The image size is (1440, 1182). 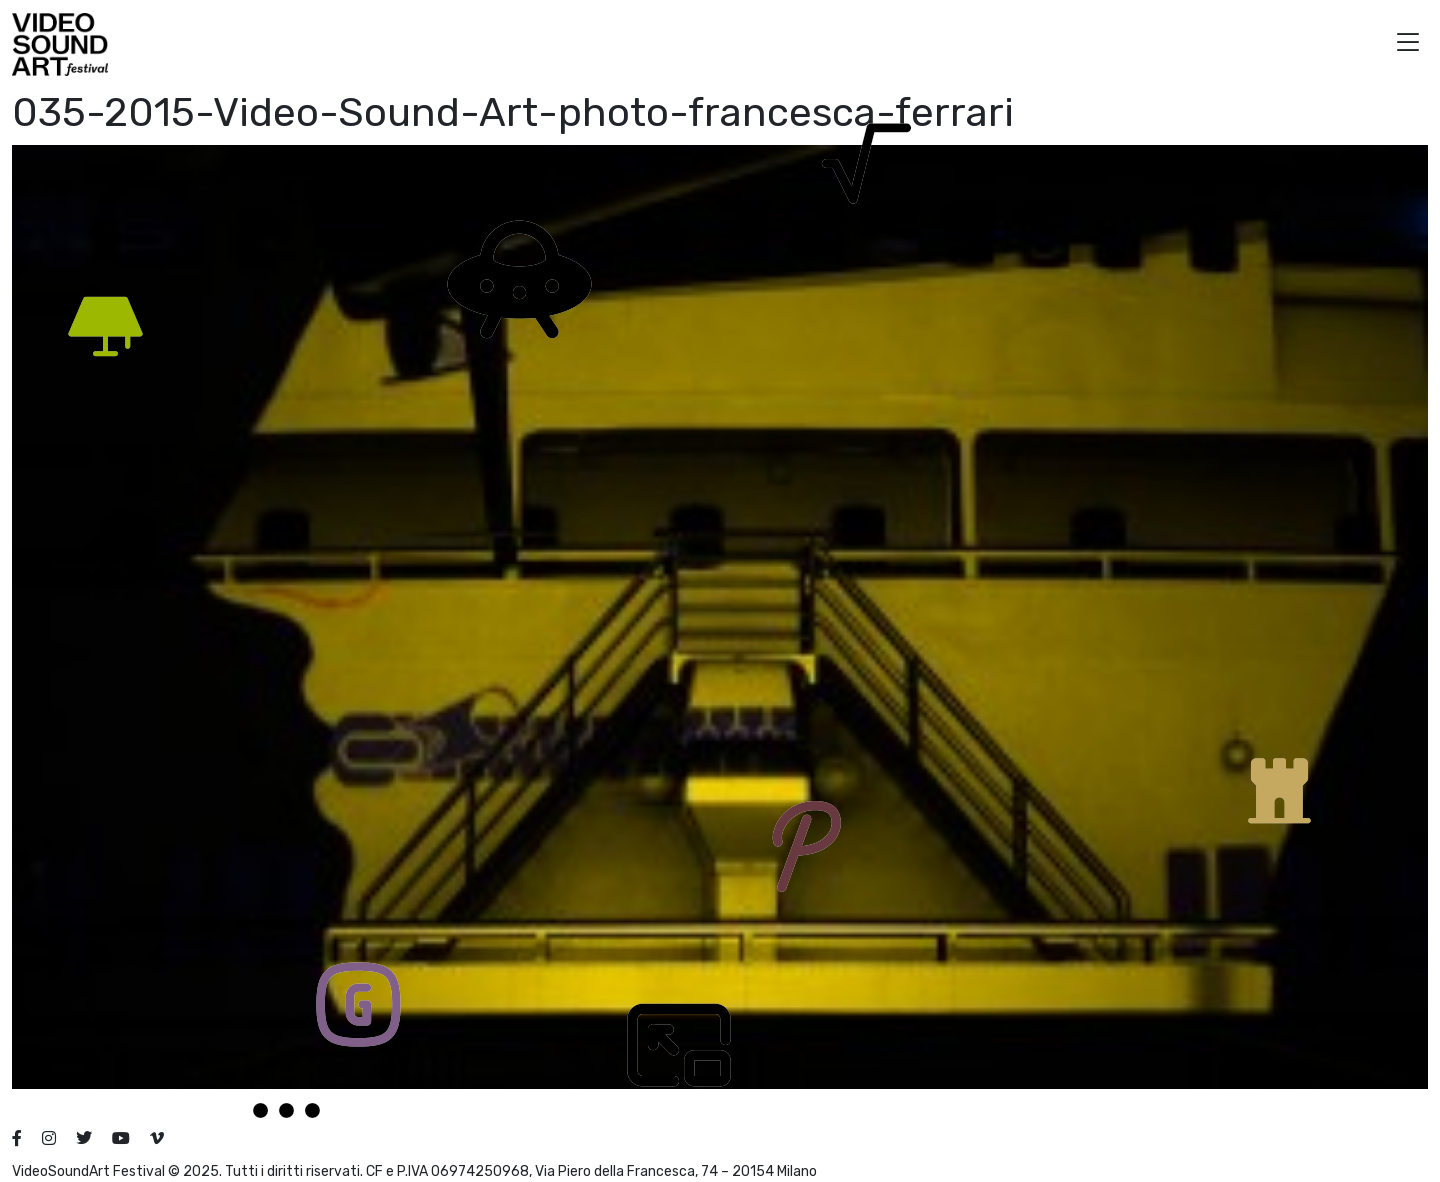 I want to click on pushover notification service logo, so click(x=804, y=846).